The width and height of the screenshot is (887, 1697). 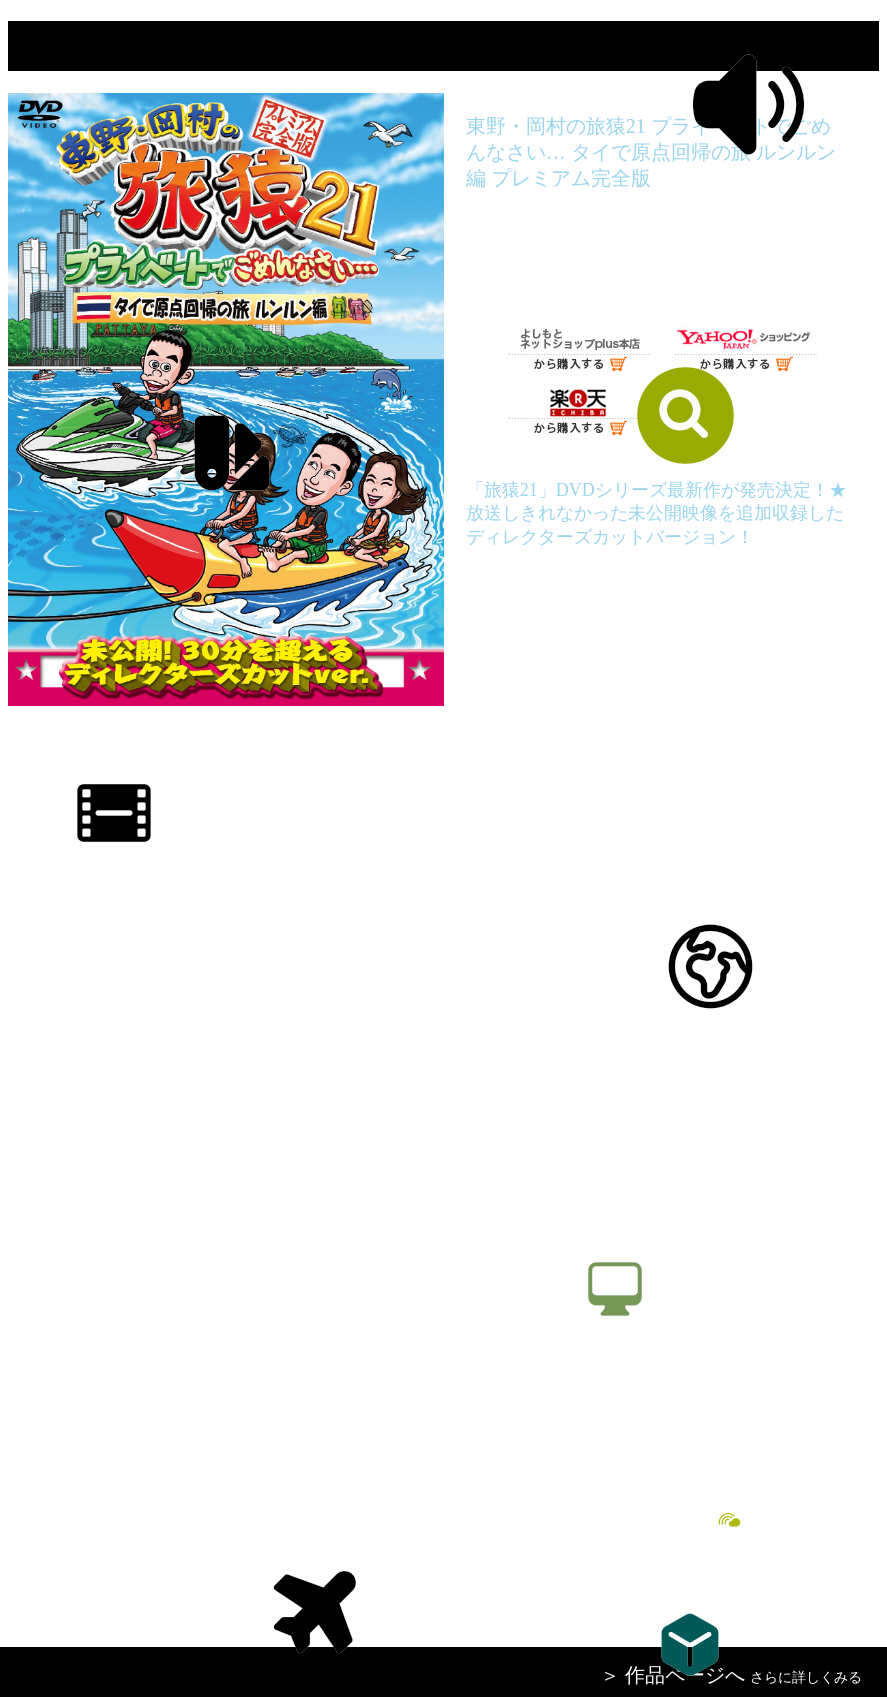 I want to click on adjust or unmute audio volume, so click(x=748, y=104).